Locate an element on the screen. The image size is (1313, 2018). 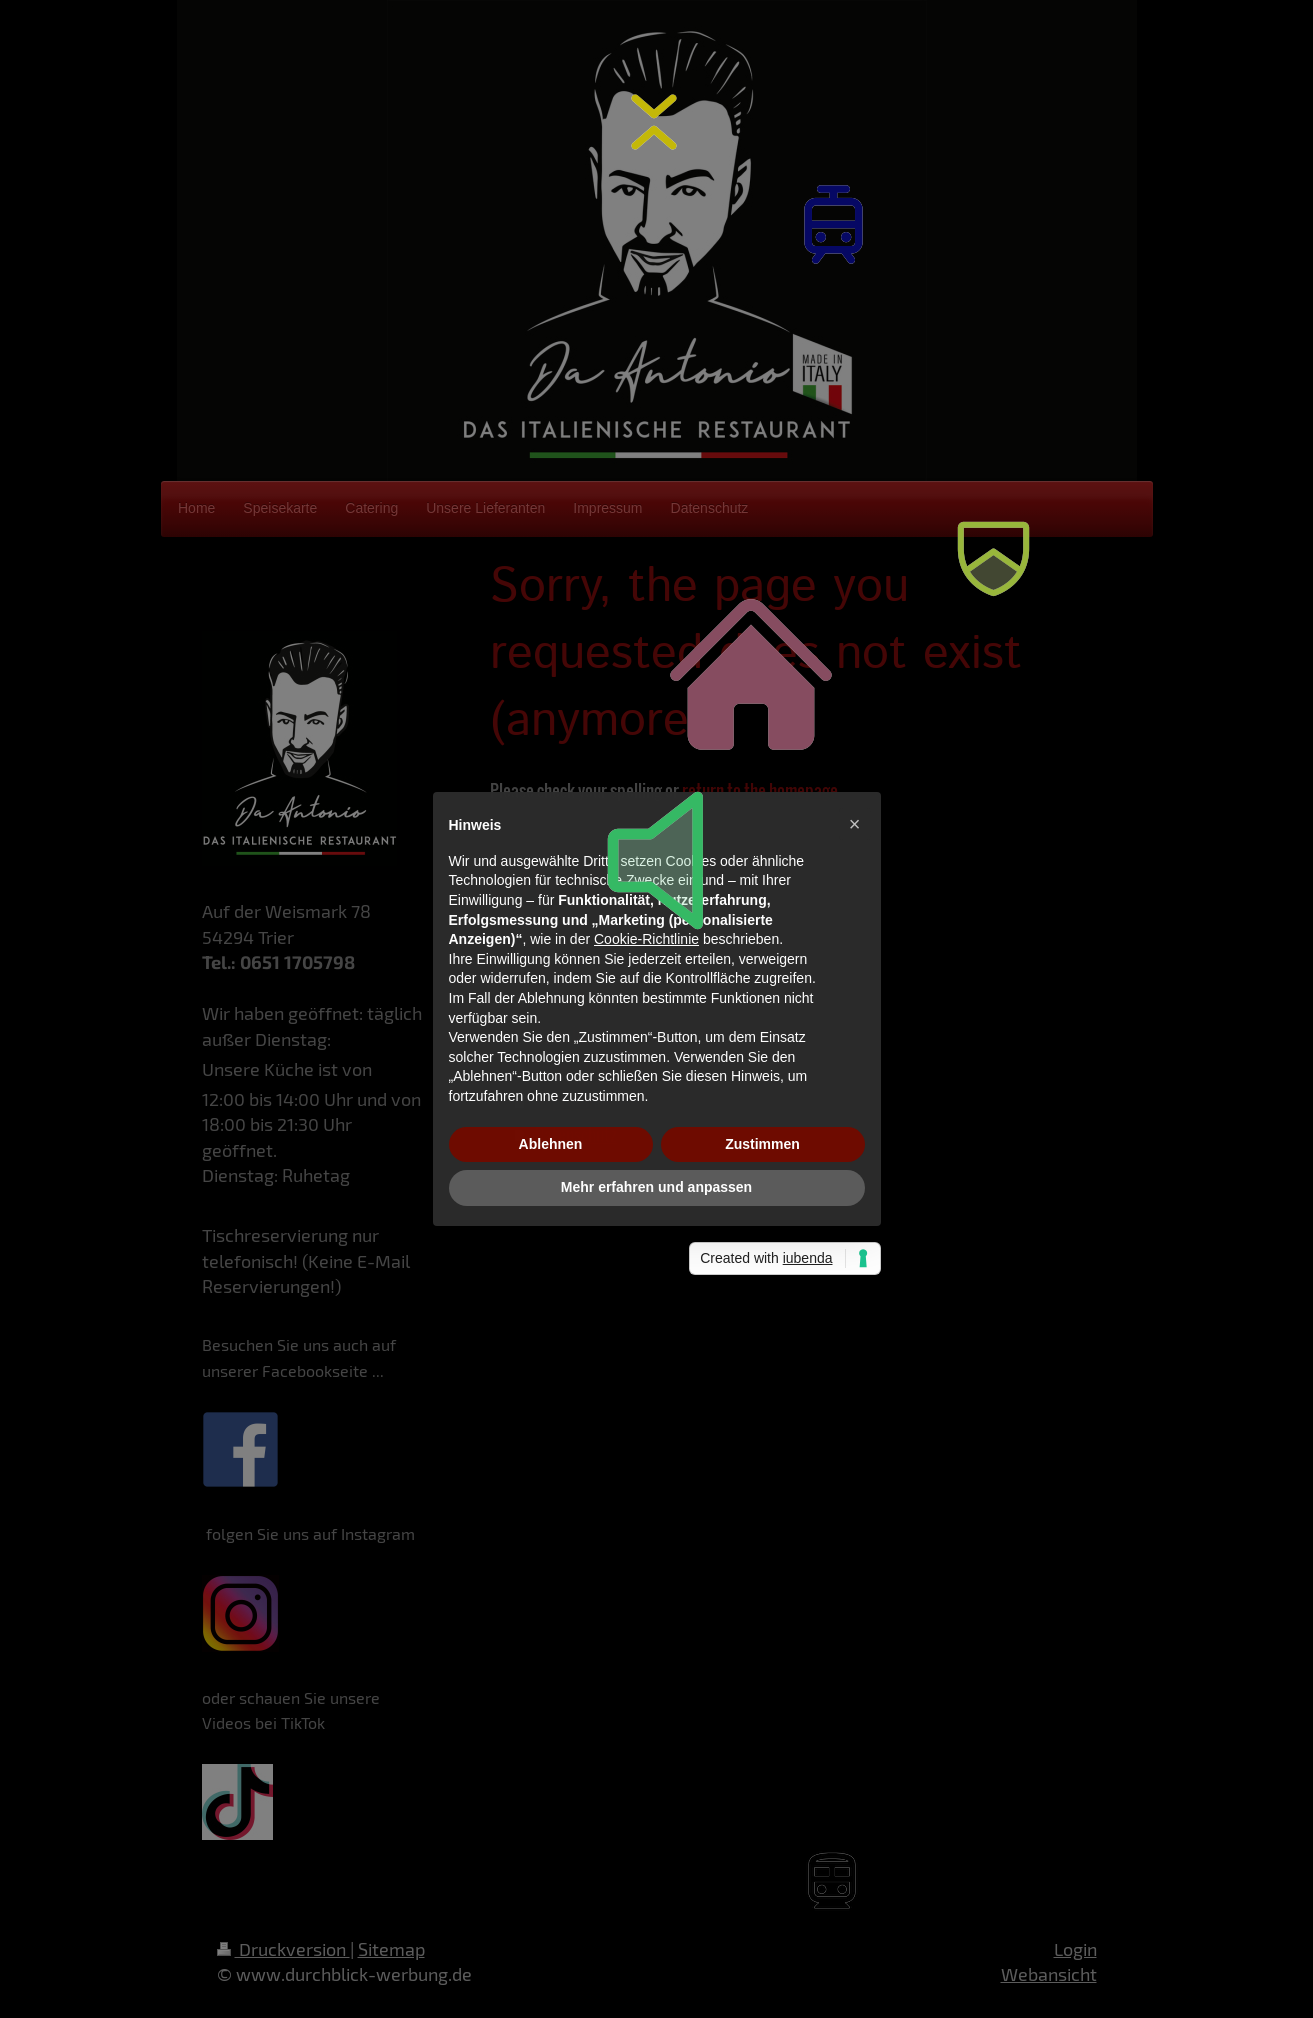
view tram or light rail transit options is located at coordinates (833, 224).